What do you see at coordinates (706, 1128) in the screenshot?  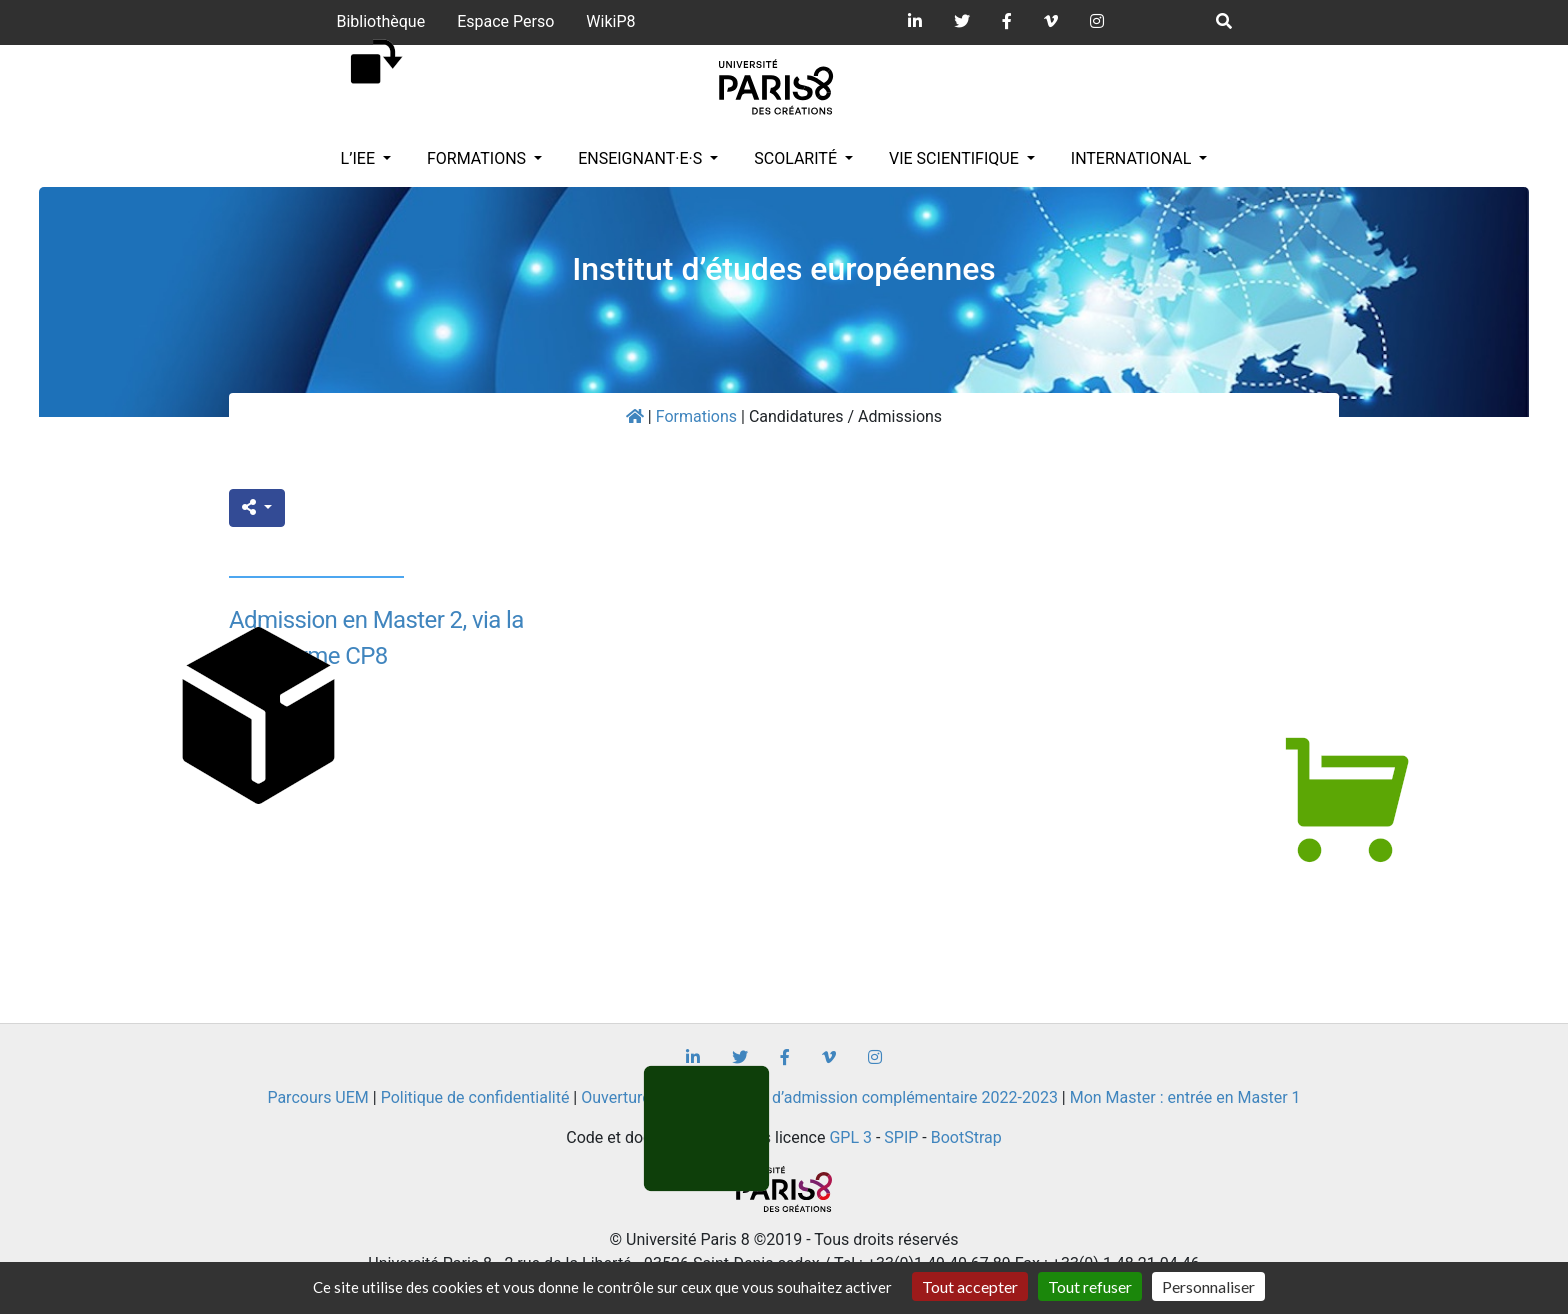 I see `stop media playback` at bounding box center [706, 1128].